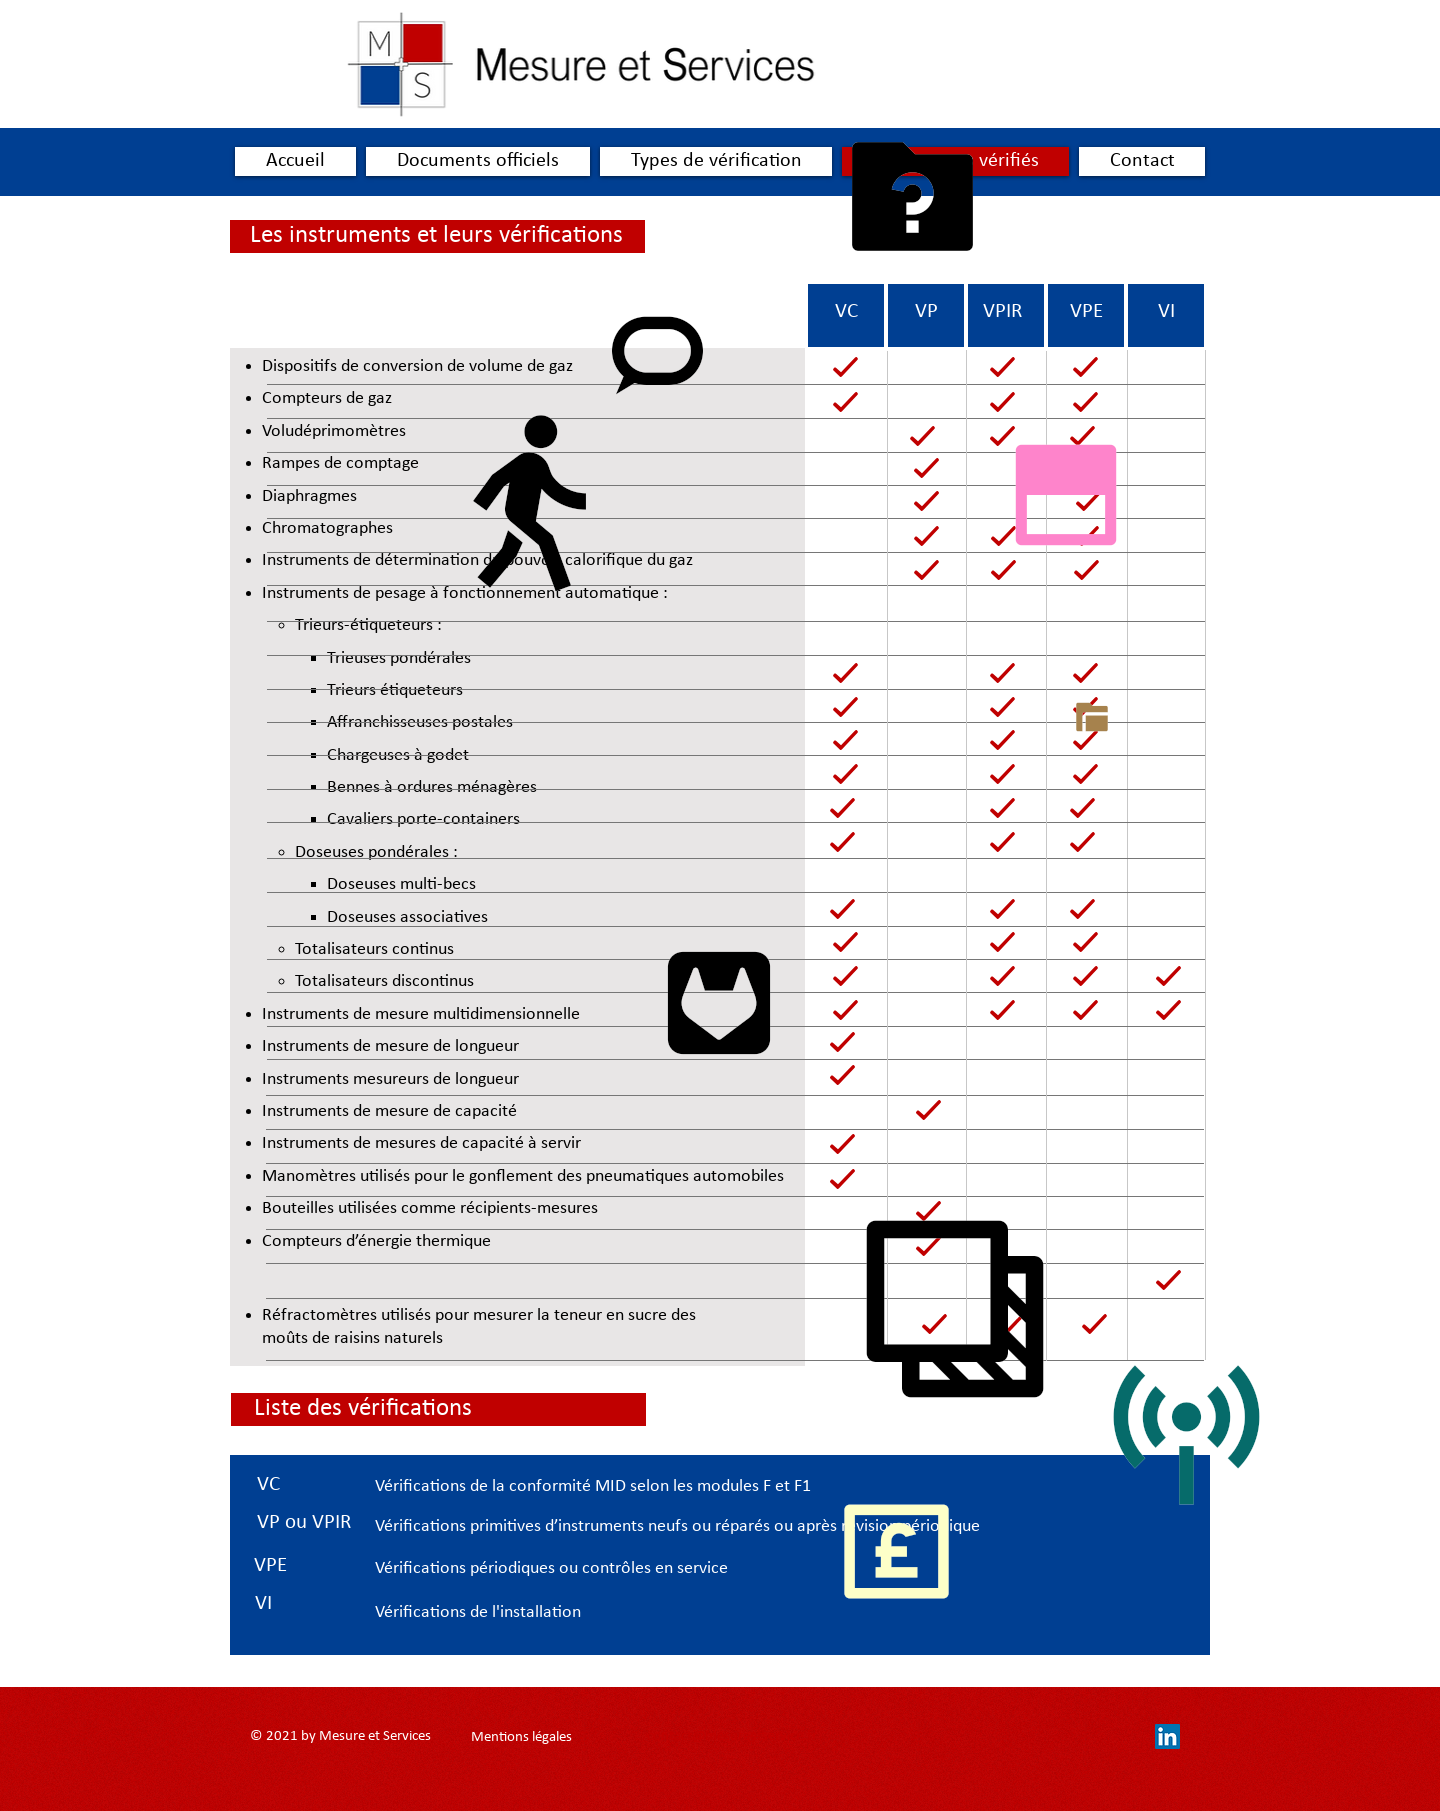 The width and height of the screenshot is (1440, 1811). What do you see at coordinates (1092, 717) in the screenshot?
I see `open folder to view files` at bounding box center [1092, 717].